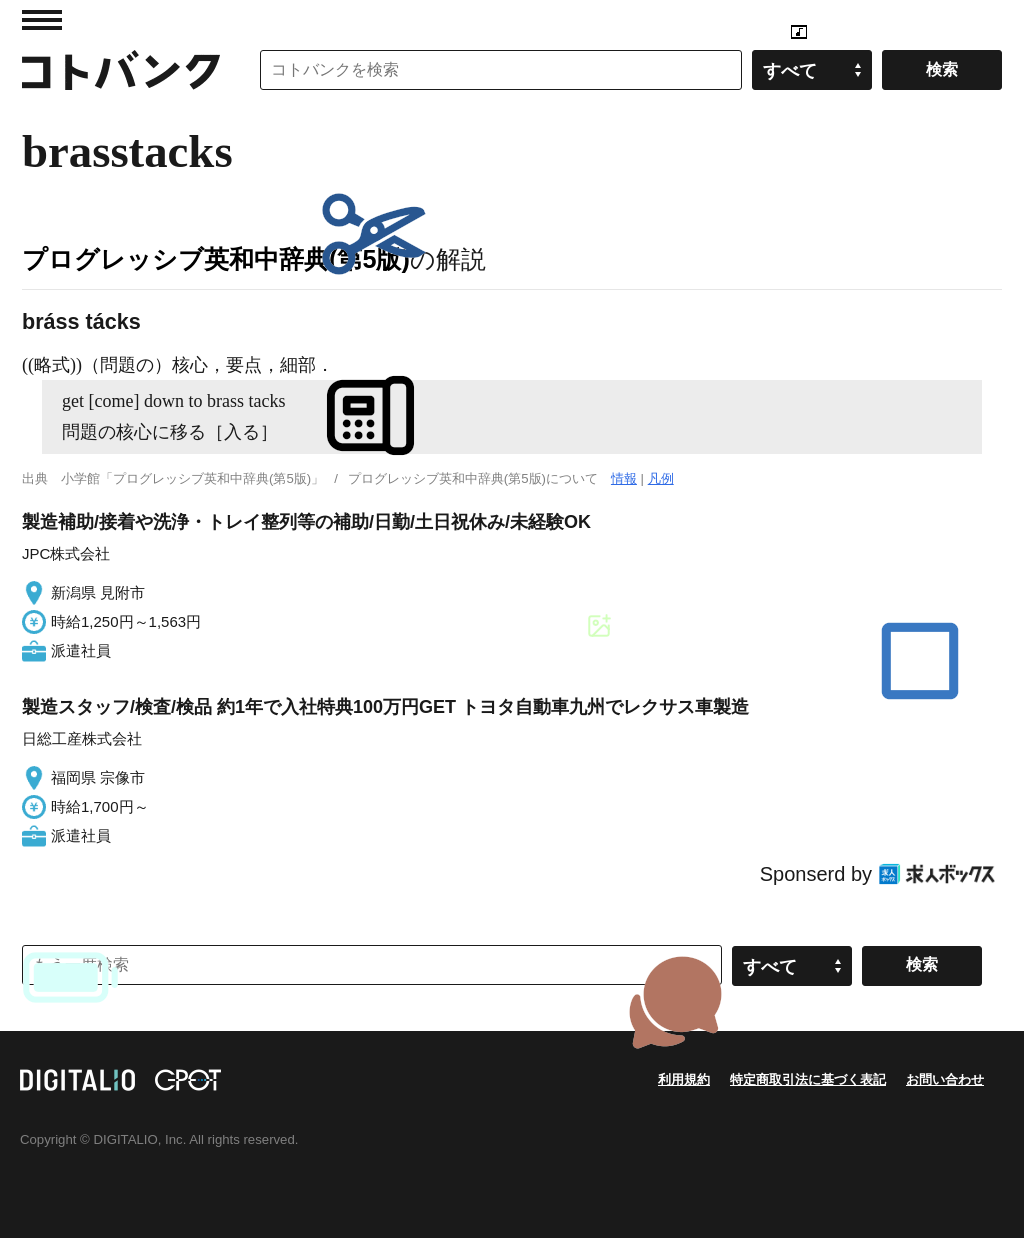 Image resolution: width=1024 pixels, height=1238 pixels. What do you see at coordinates (370, 415) in the screenshot?
I see `call using landline phone` at bounding box center [370, 415].